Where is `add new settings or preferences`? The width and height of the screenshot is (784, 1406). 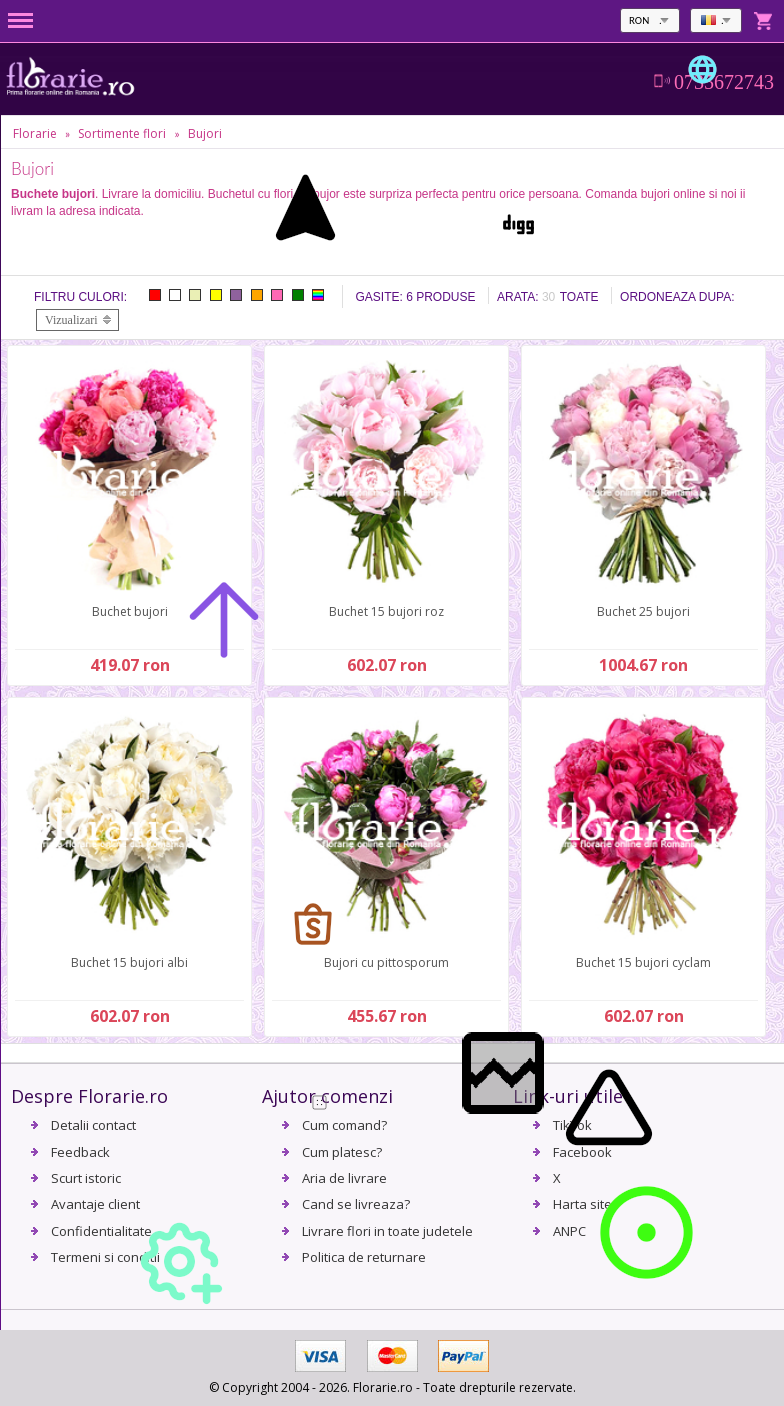 add new settings or preferences is located at coordinates (179, 1261).